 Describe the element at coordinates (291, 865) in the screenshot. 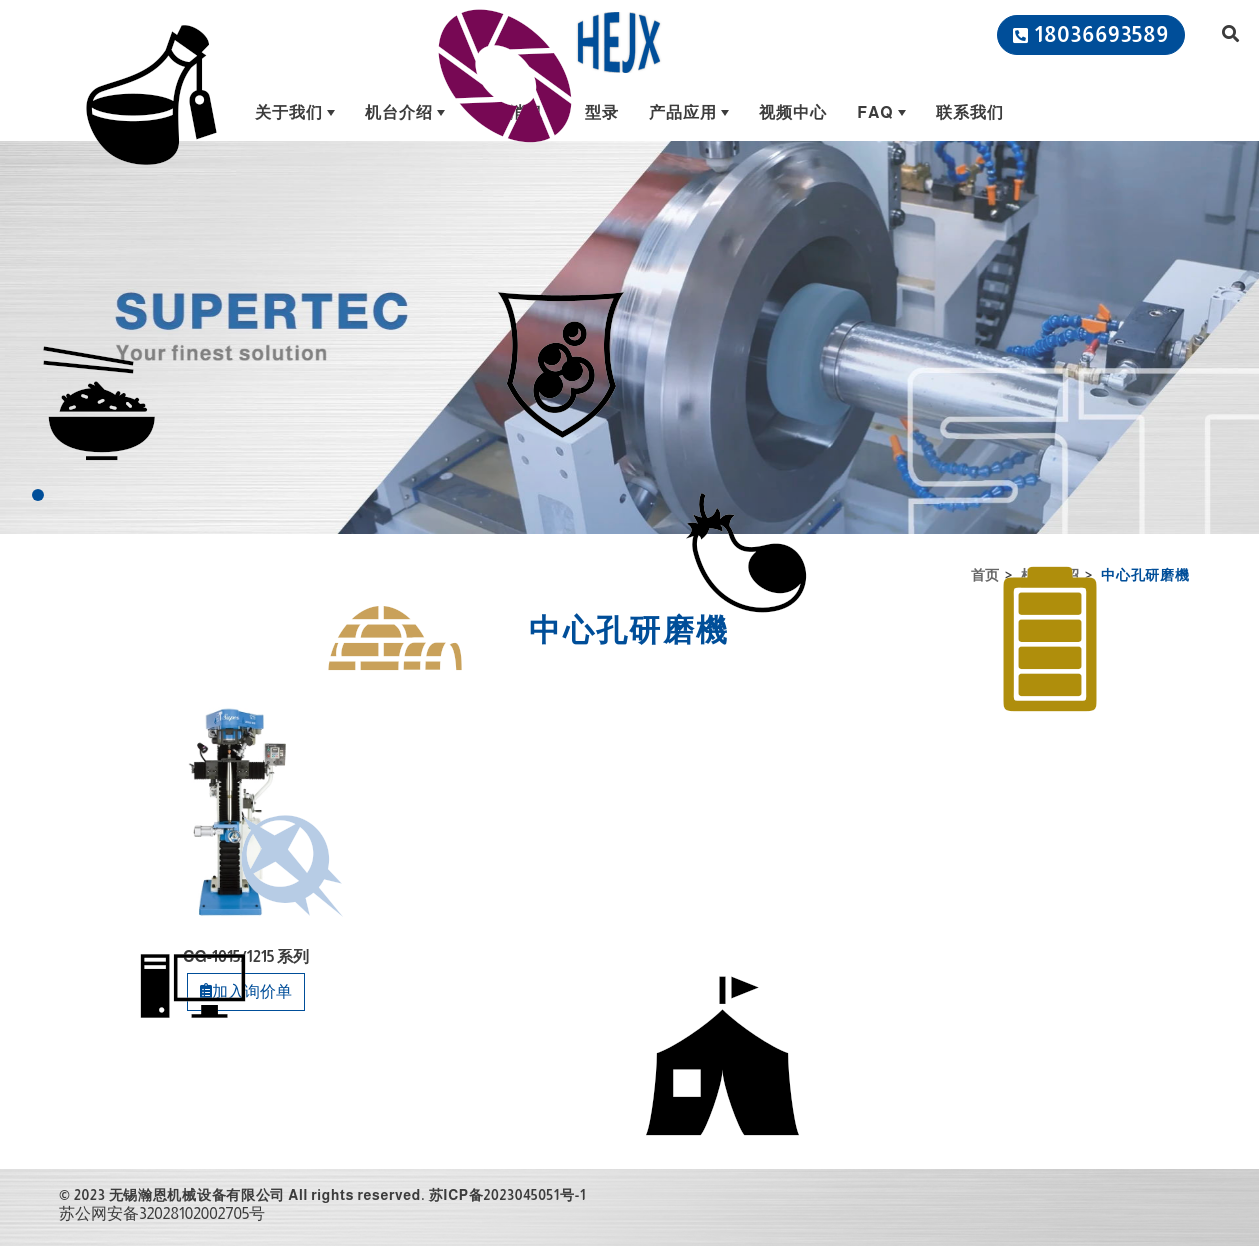

I see `indicates a critical hit or special attack` at that location.